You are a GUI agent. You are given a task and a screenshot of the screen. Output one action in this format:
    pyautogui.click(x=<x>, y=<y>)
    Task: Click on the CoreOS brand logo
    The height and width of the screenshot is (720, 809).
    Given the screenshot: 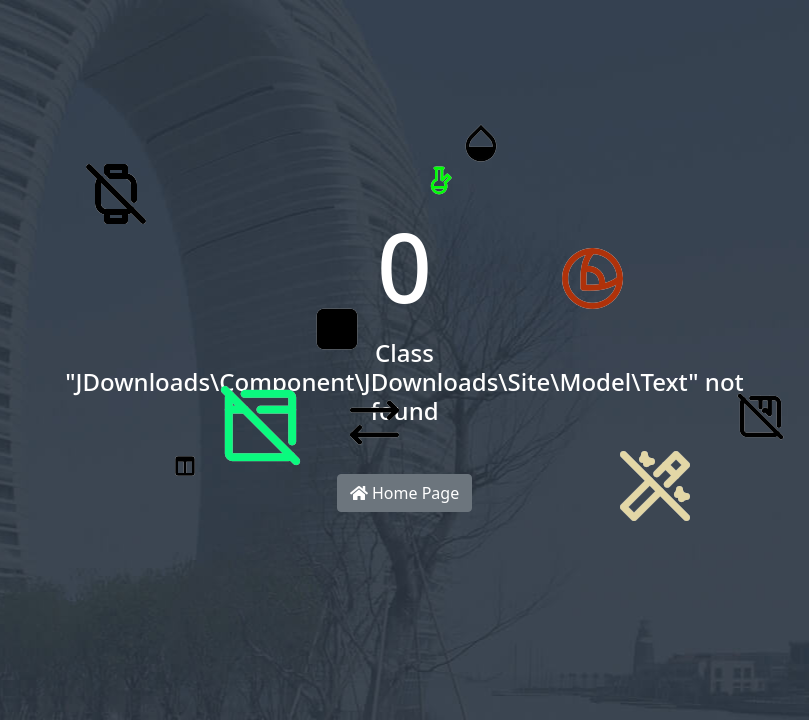 What is the action you would take?
    pyautogui.click(x=592, y=278)
    